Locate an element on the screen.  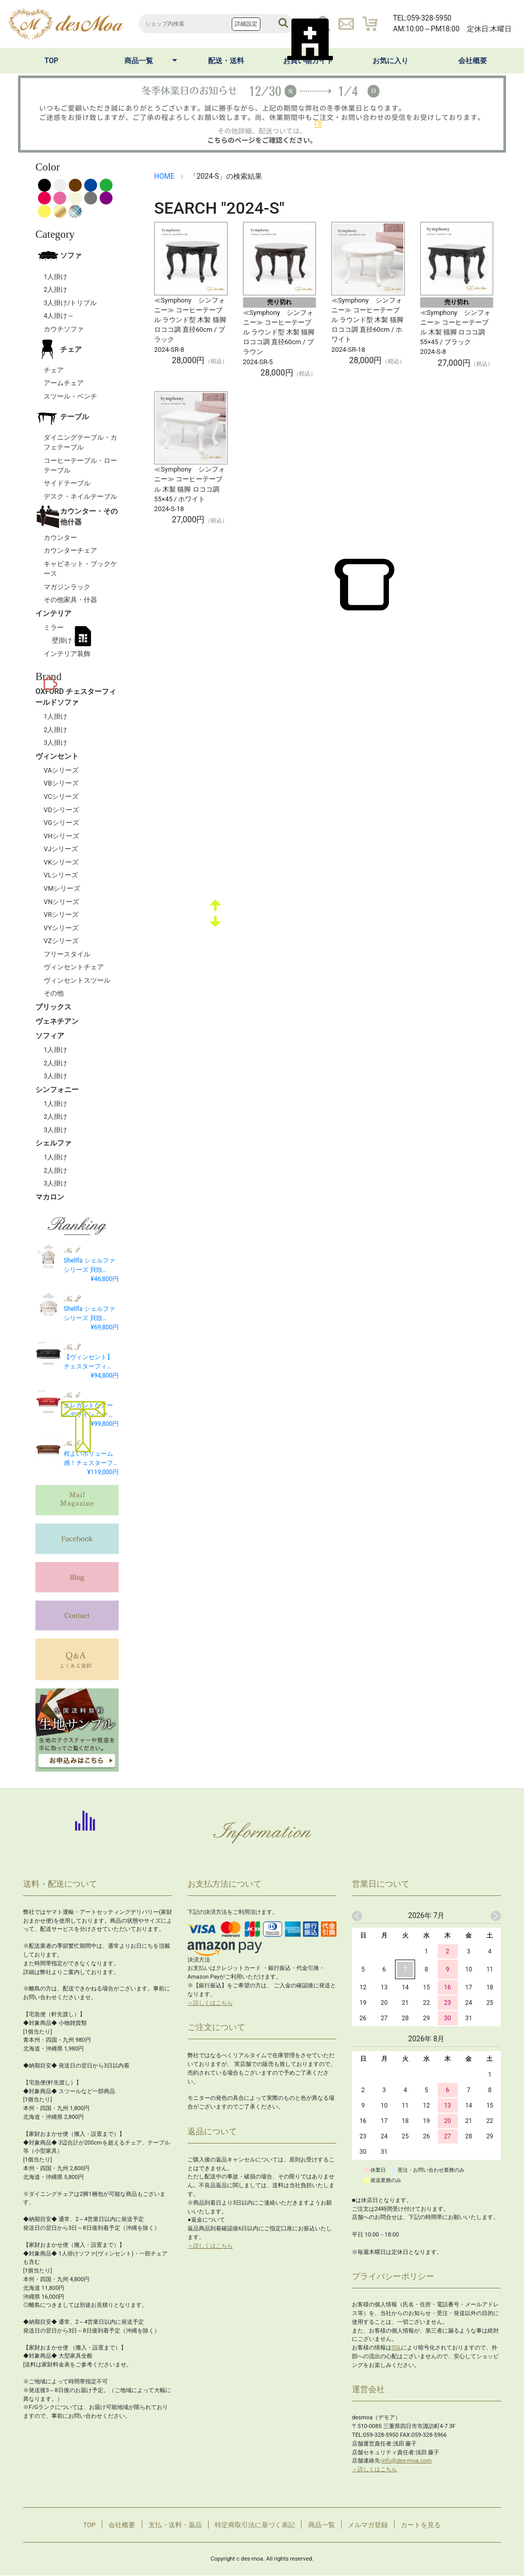
view grouped bar chart data is located at coordinates (85, 1821).